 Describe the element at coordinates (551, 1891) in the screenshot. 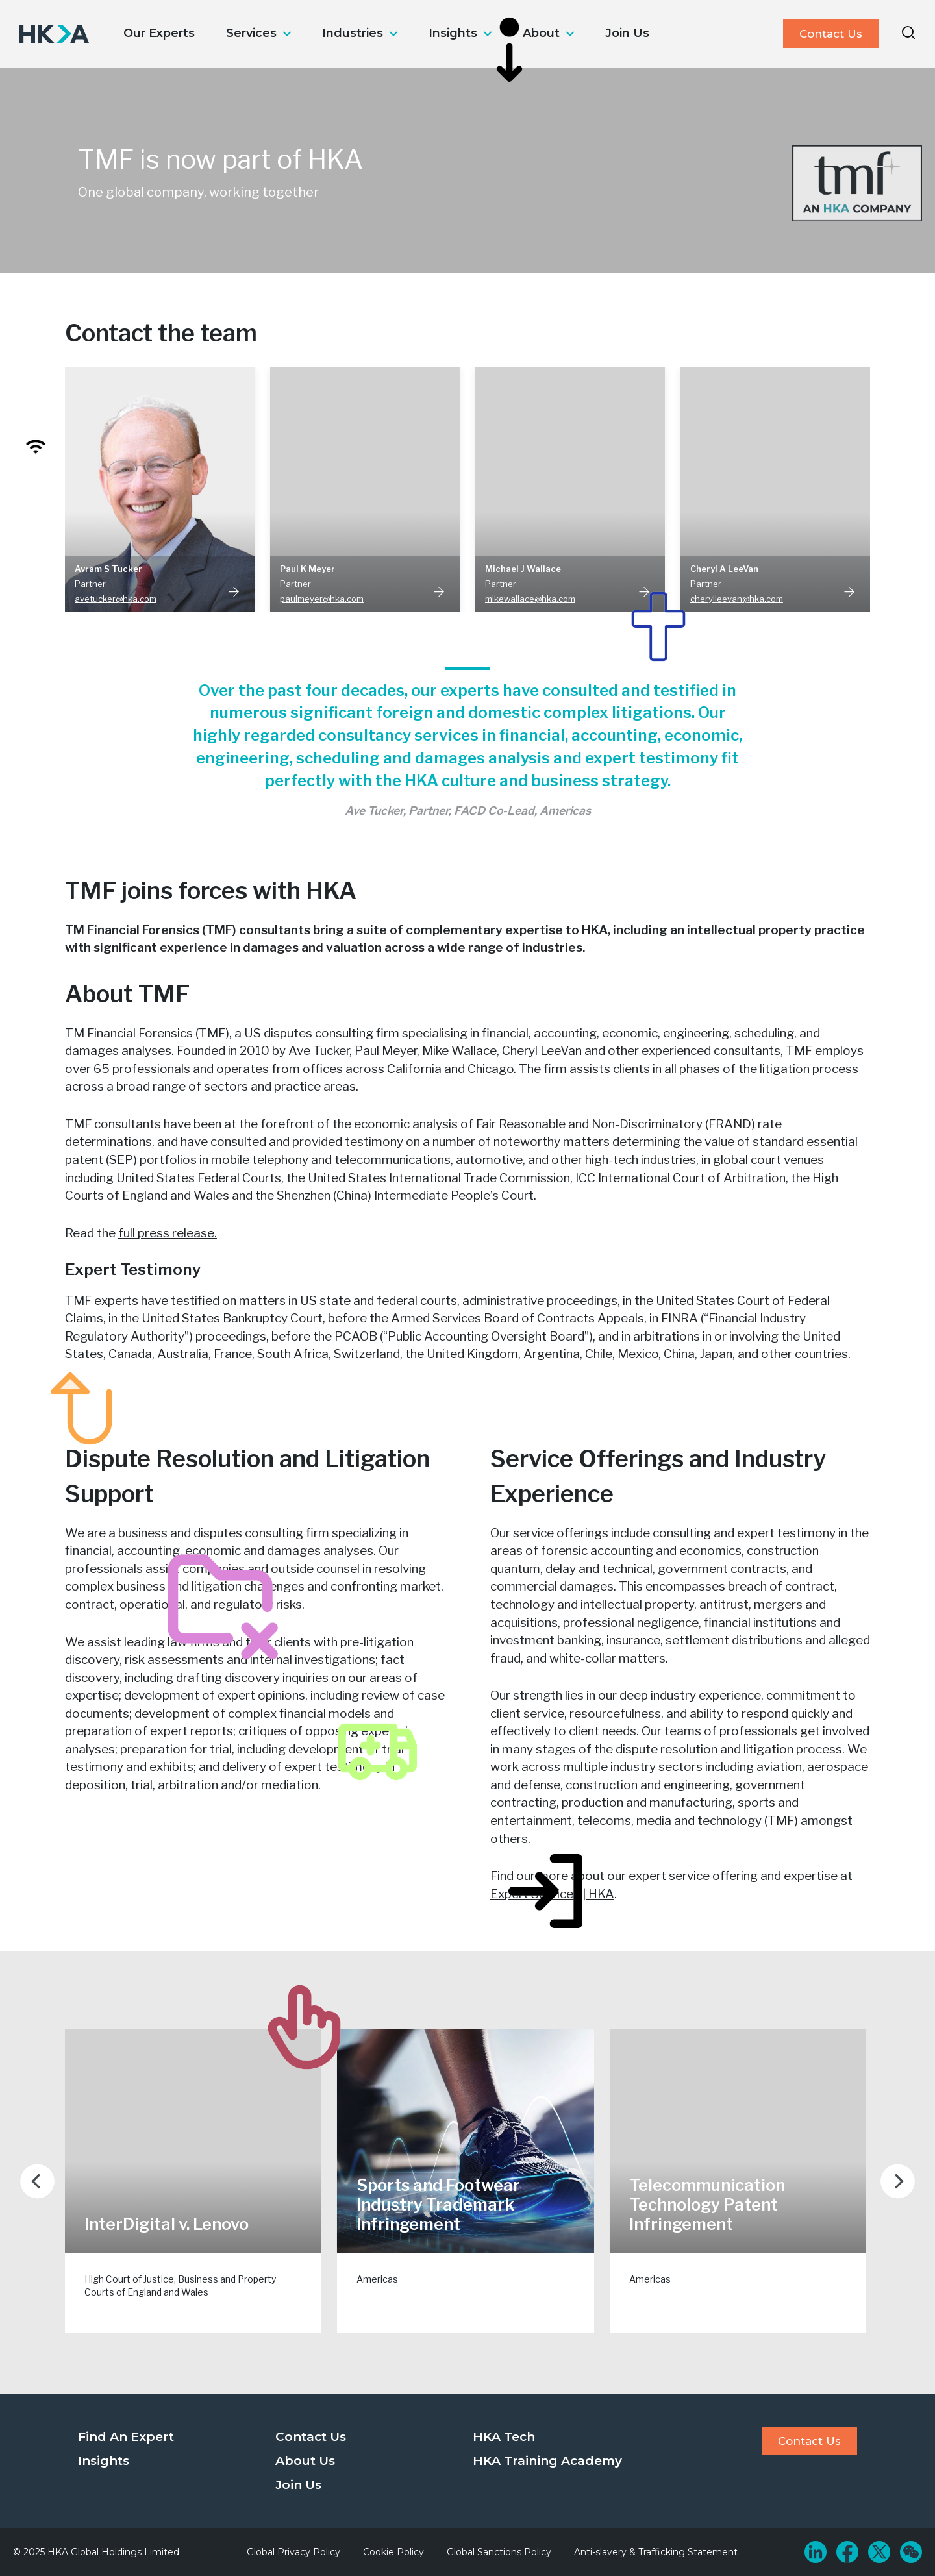

I see `sign in to your account` at that location.